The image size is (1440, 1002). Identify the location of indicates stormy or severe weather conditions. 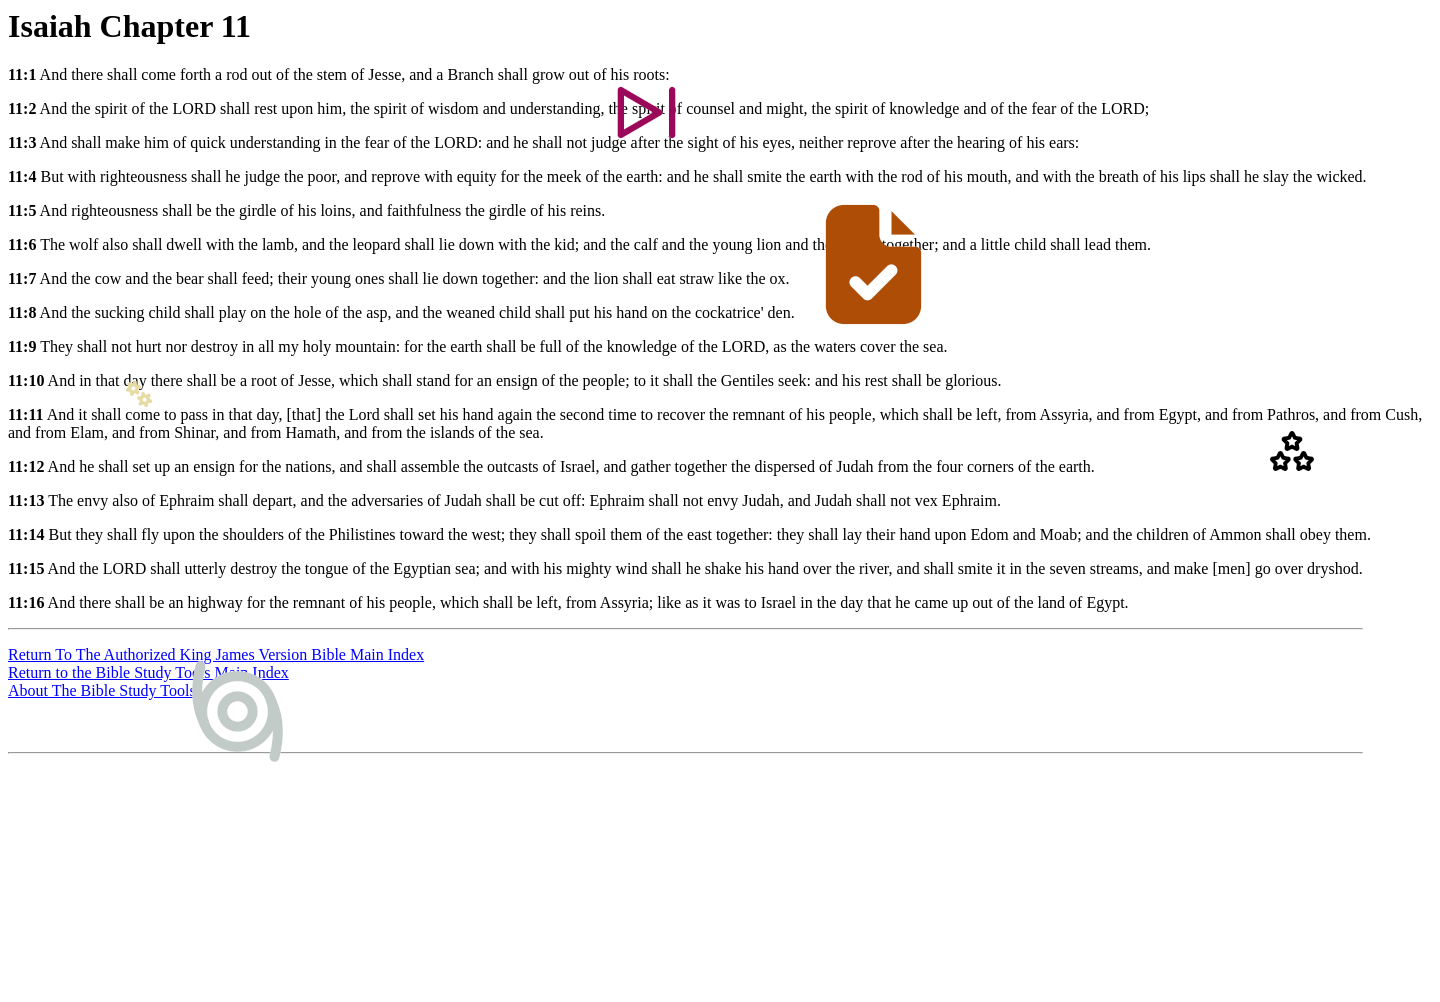
(237, 711).